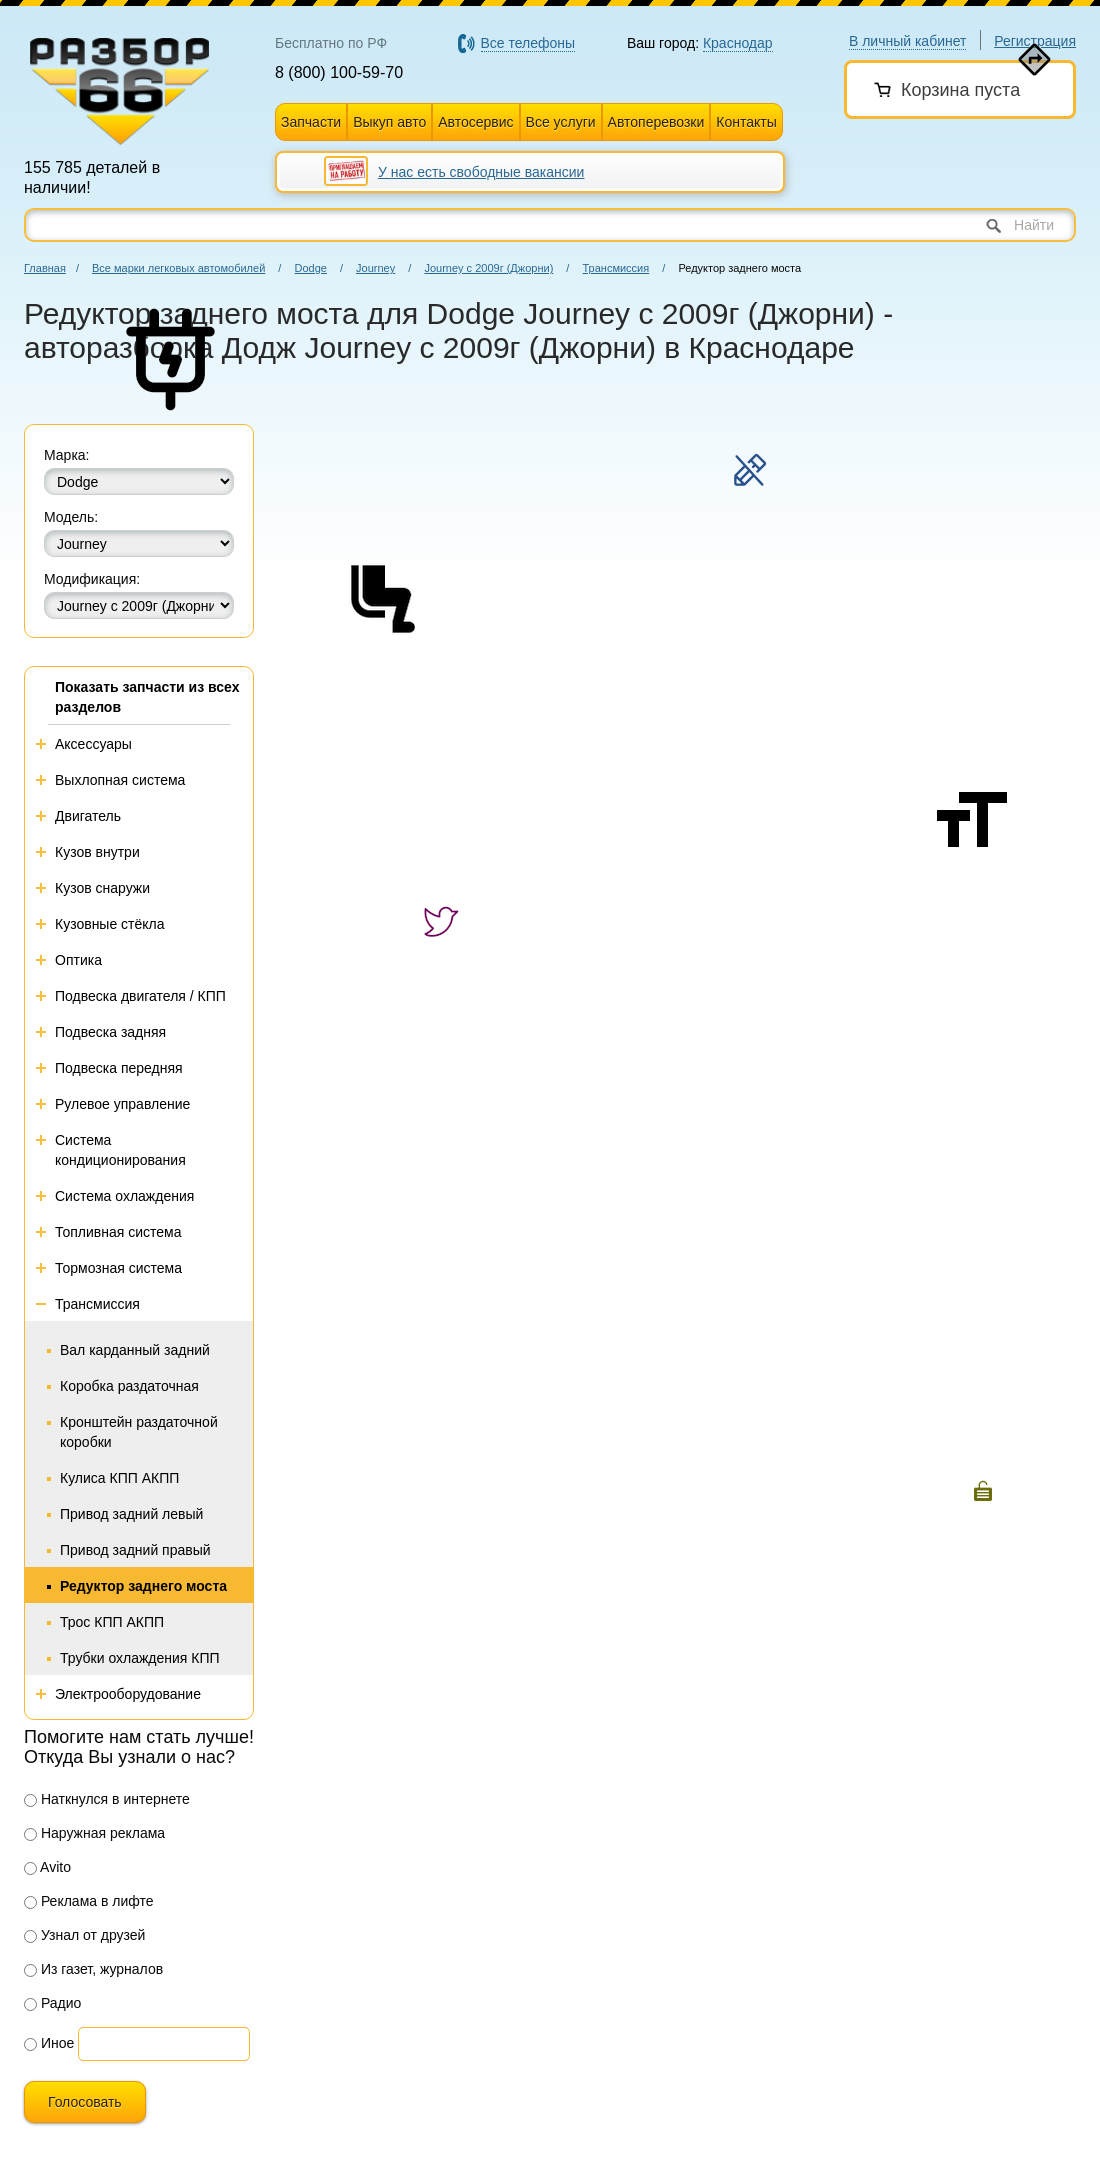  I want to click on get directions to a location, so click(1034, 59).